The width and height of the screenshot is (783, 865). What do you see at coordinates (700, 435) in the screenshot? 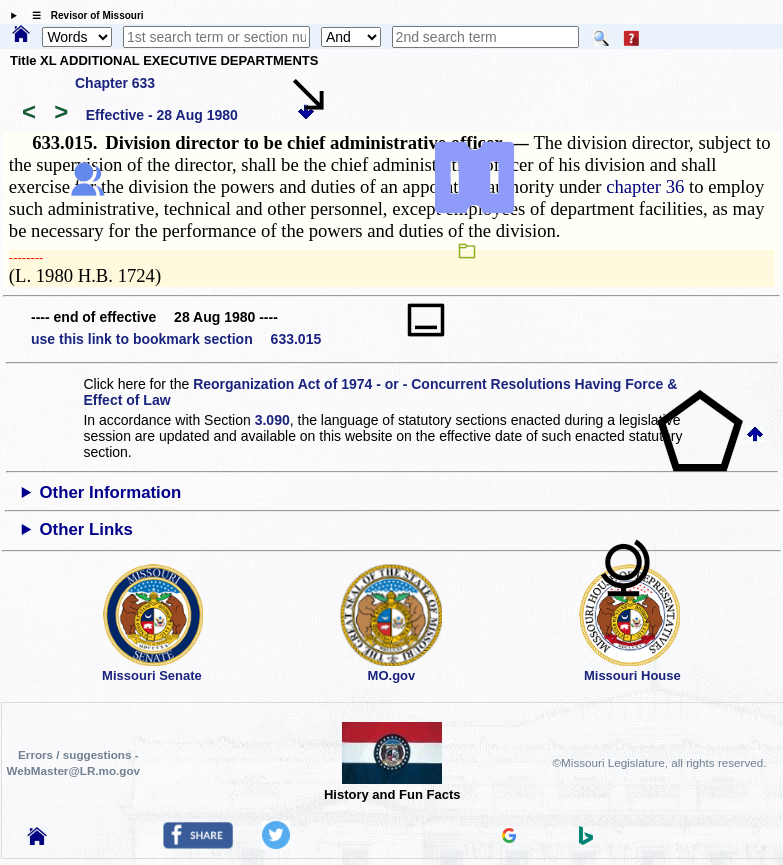
I see `select pentagon shape tool` at bounding box center [700, 435].